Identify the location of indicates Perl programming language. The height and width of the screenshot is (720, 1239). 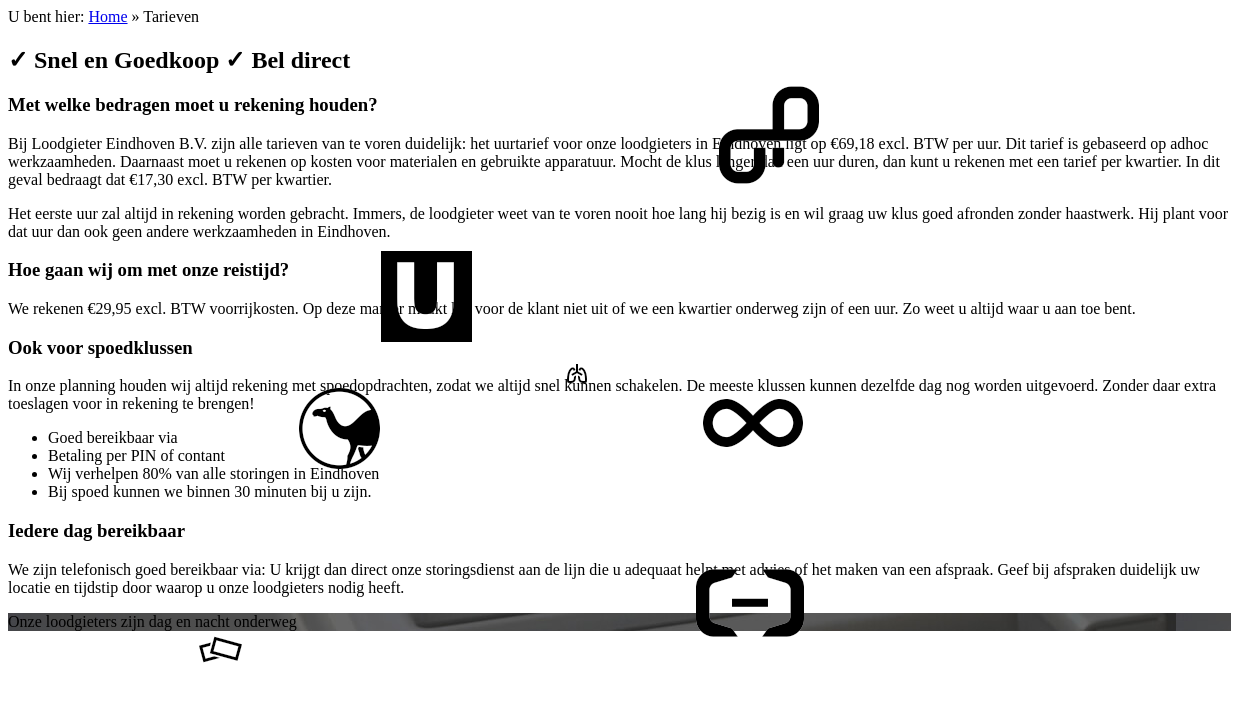
(339, 428).